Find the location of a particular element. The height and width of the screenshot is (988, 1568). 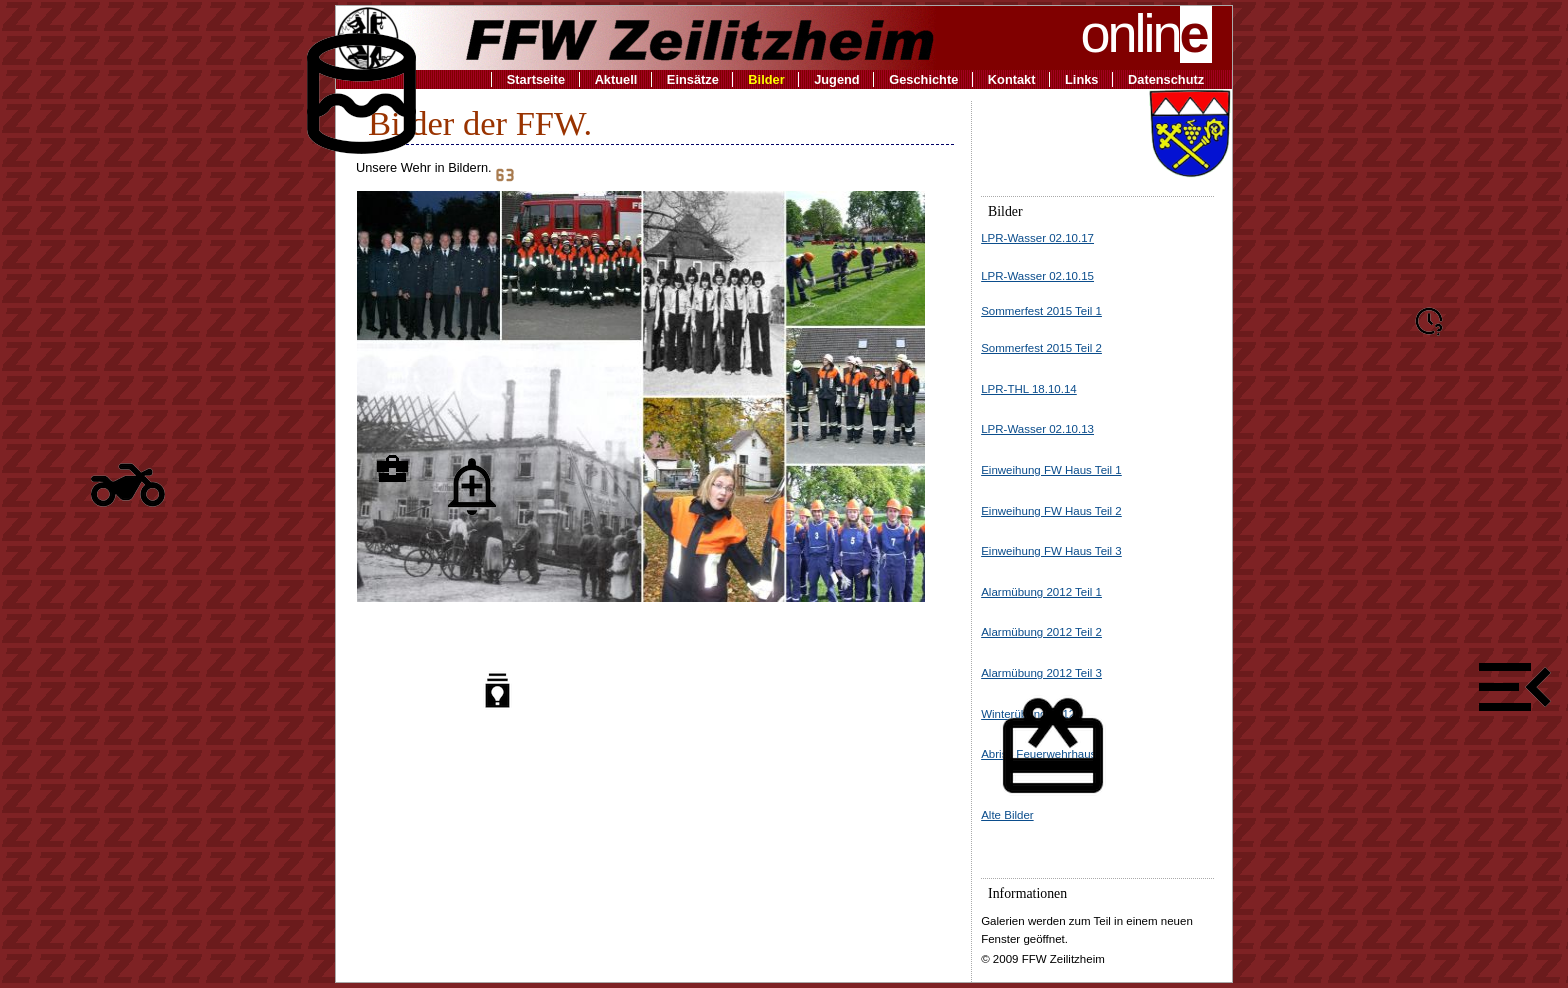

unknown or unconfirmed time is located at coordinates (1429, 321).